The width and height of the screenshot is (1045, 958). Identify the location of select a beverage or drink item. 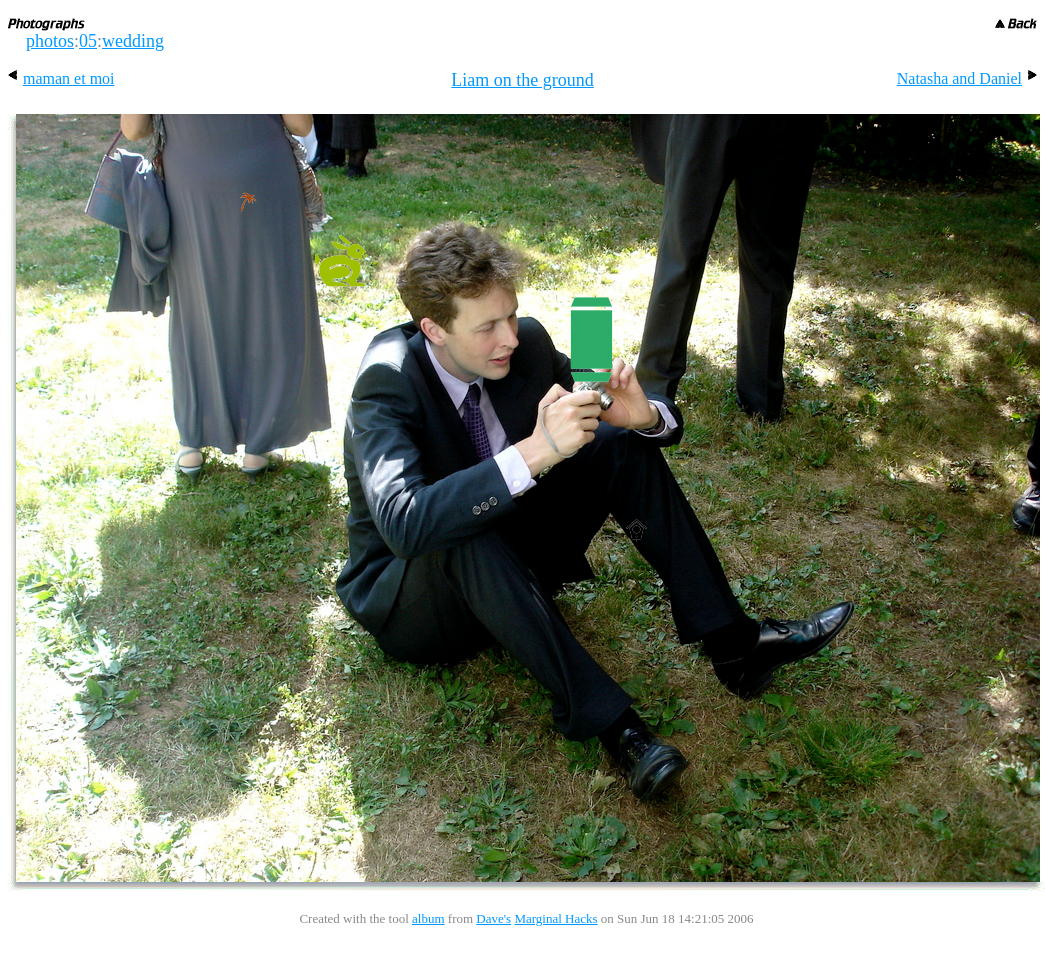
(591, 339).